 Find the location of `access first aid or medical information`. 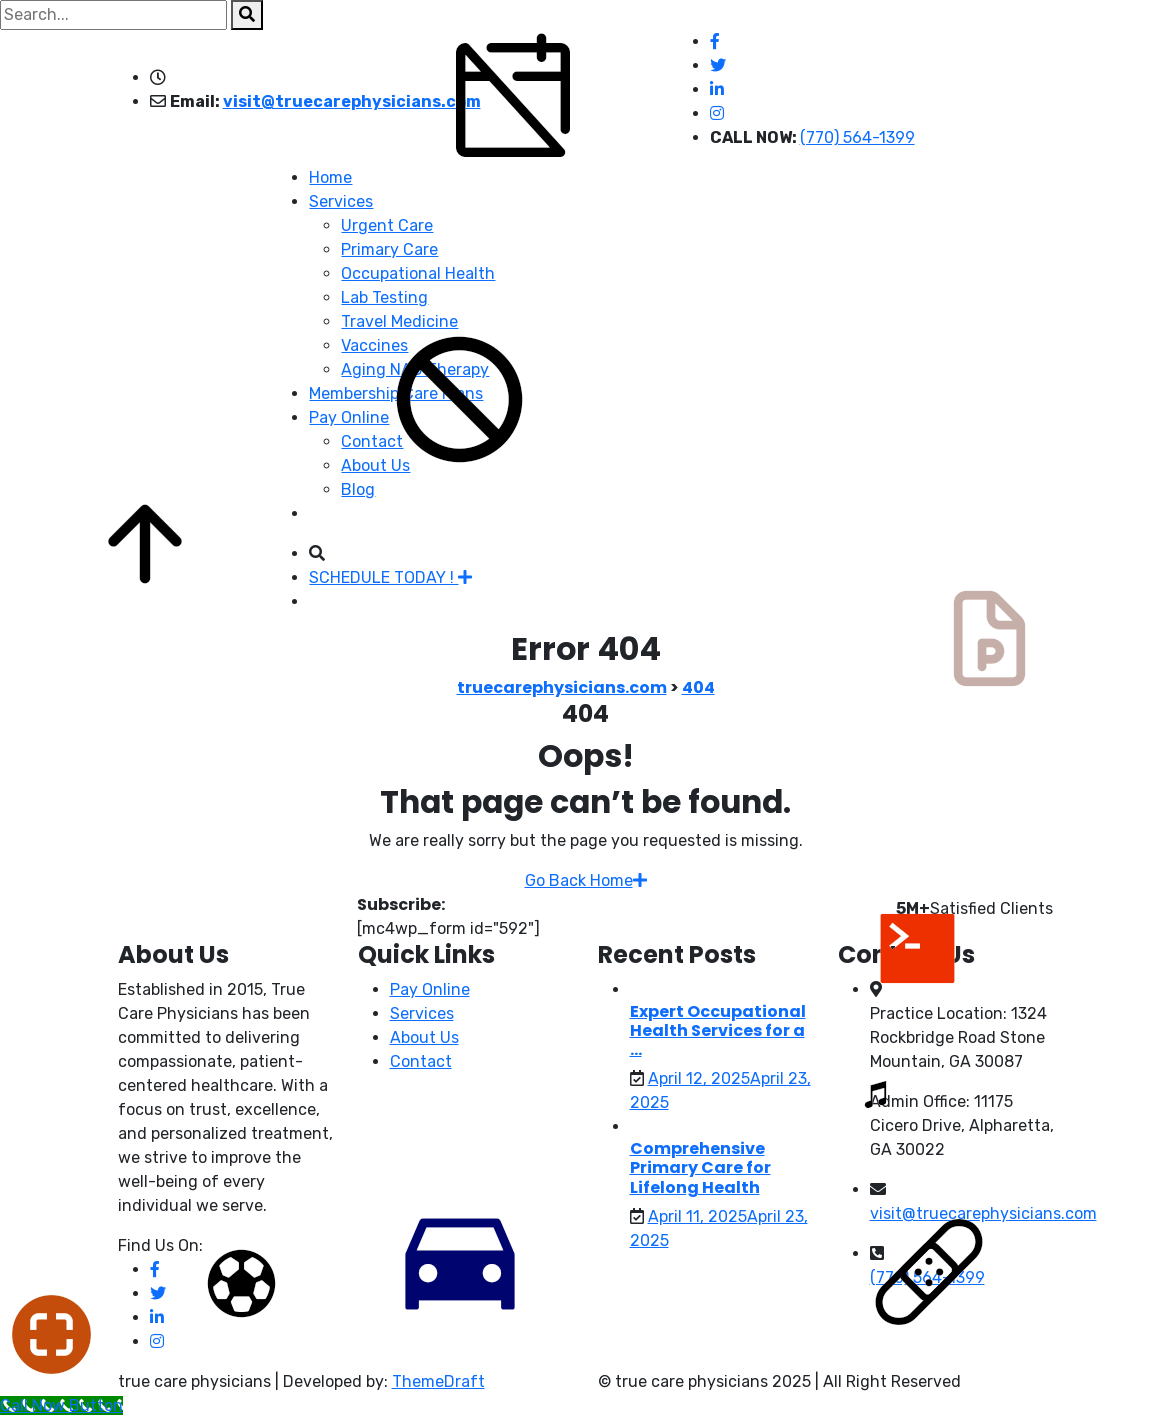

access first aid or medical information is located at coordinates (929, 1272).